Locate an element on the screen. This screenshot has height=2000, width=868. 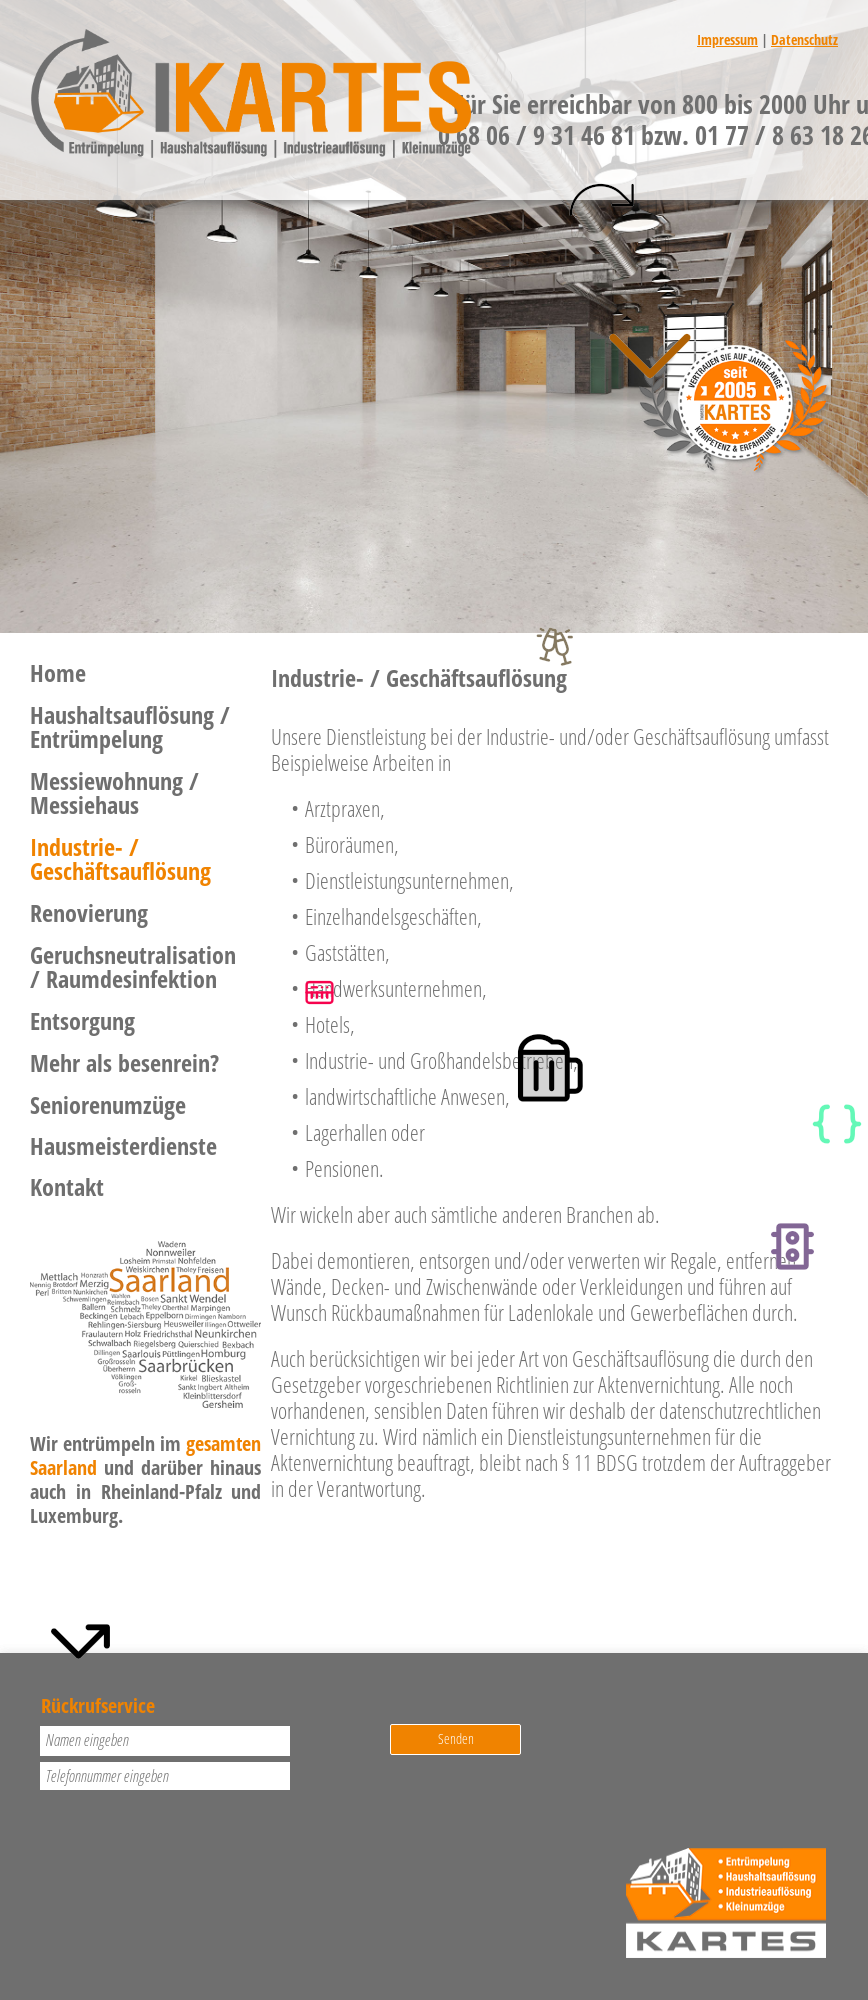
traffic light or signal indicator is located at coordinates (792, 1246).